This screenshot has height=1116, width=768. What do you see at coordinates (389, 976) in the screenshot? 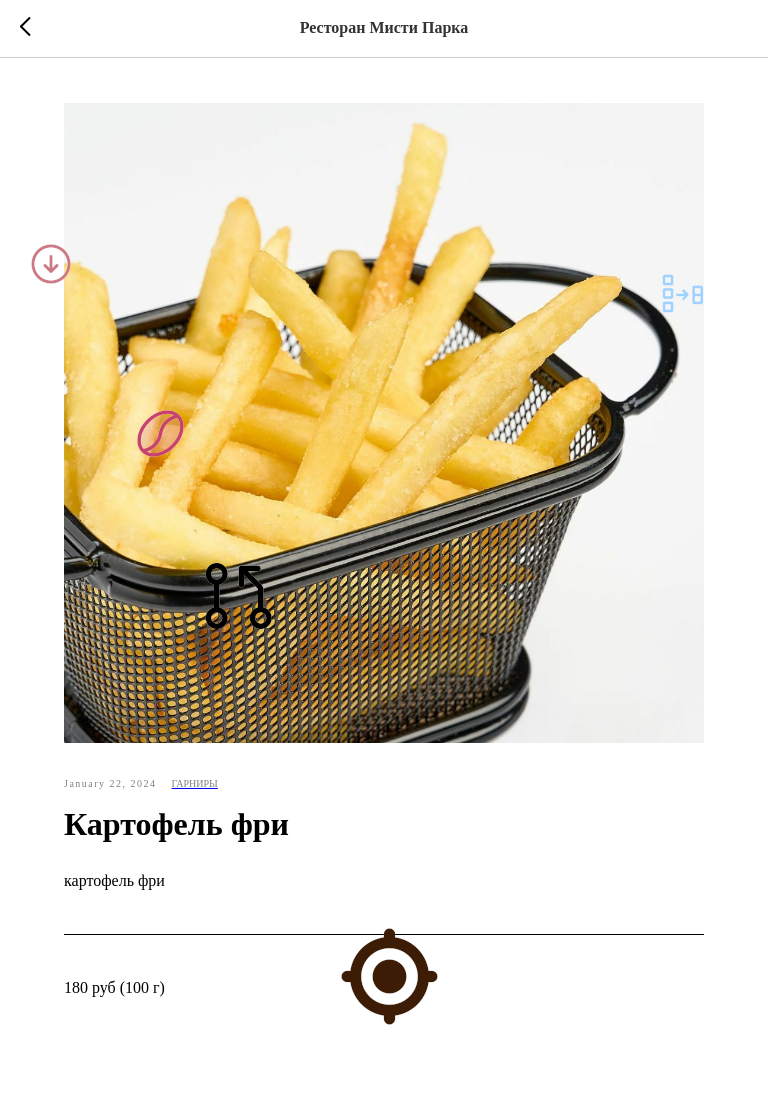
I see `view current location` at bounding box center [389, 976].